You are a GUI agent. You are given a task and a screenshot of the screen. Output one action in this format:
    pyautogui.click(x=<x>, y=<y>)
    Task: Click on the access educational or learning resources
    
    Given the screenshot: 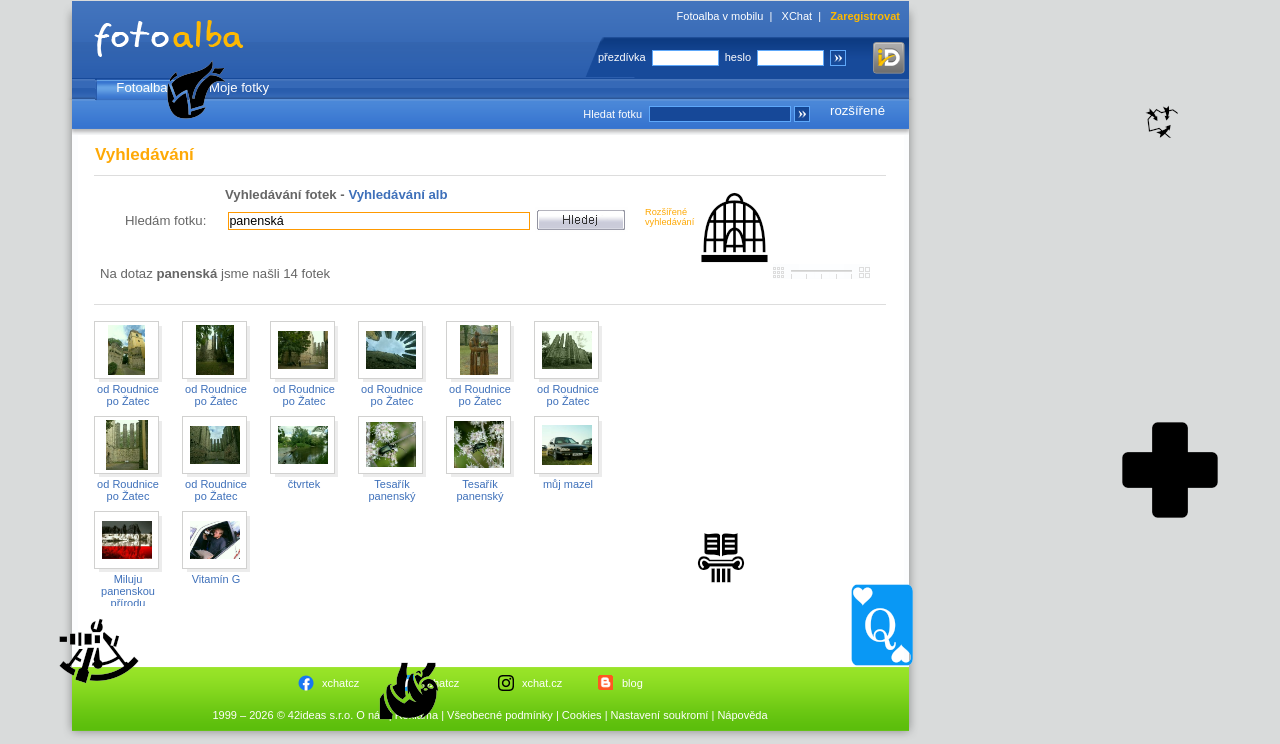 What is the action you would take?
    pyautogui.click(x=721, y=557)
    